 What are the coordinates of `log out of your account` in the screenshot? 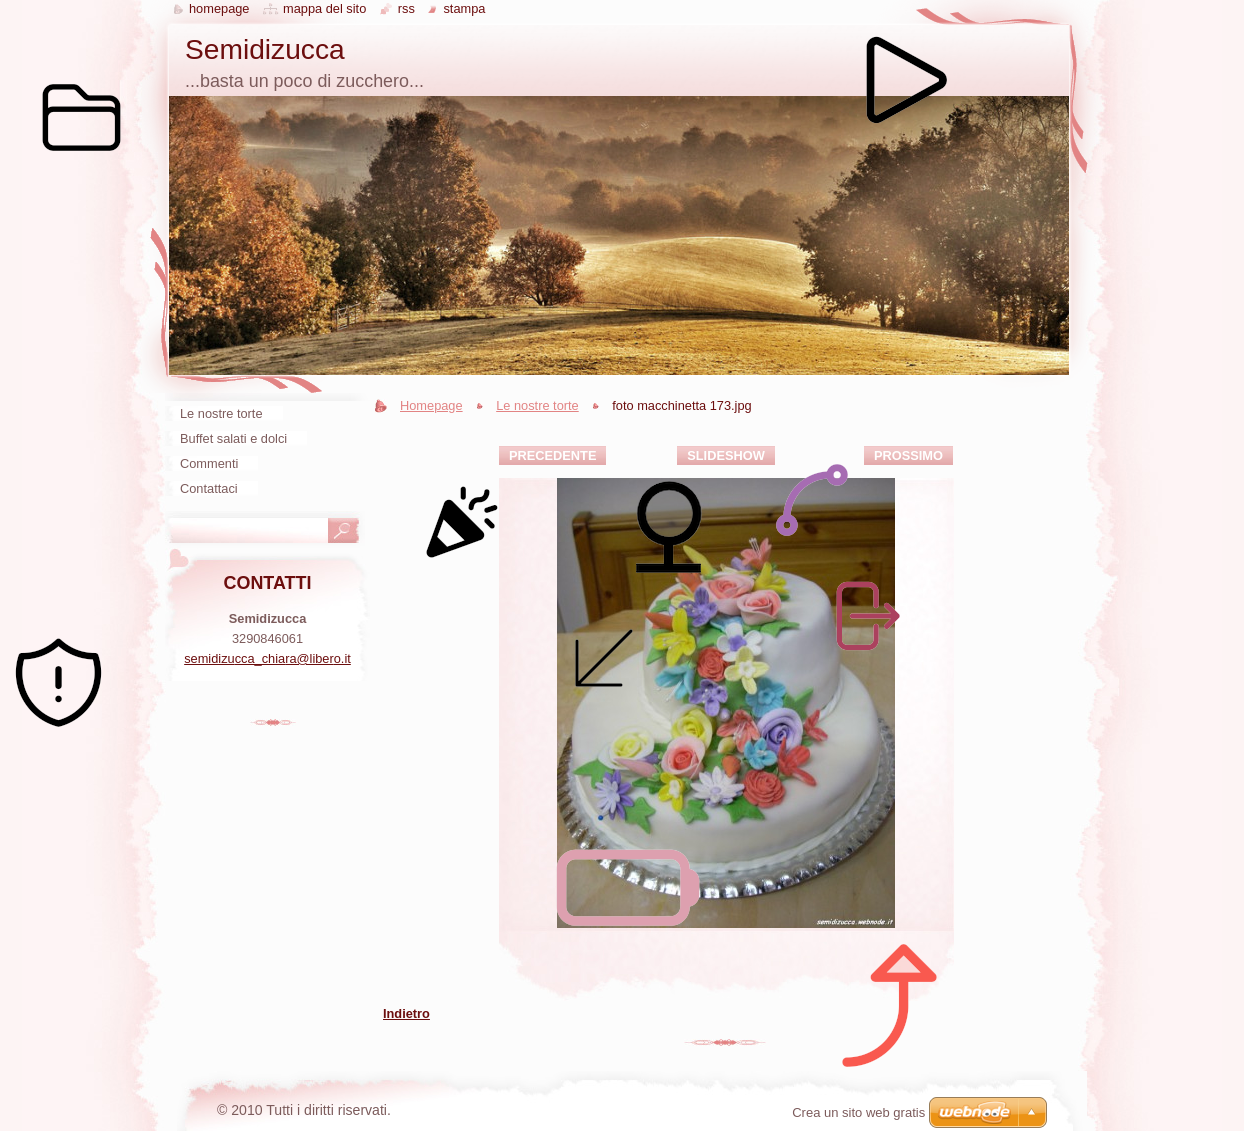 It's located at (863, 616).